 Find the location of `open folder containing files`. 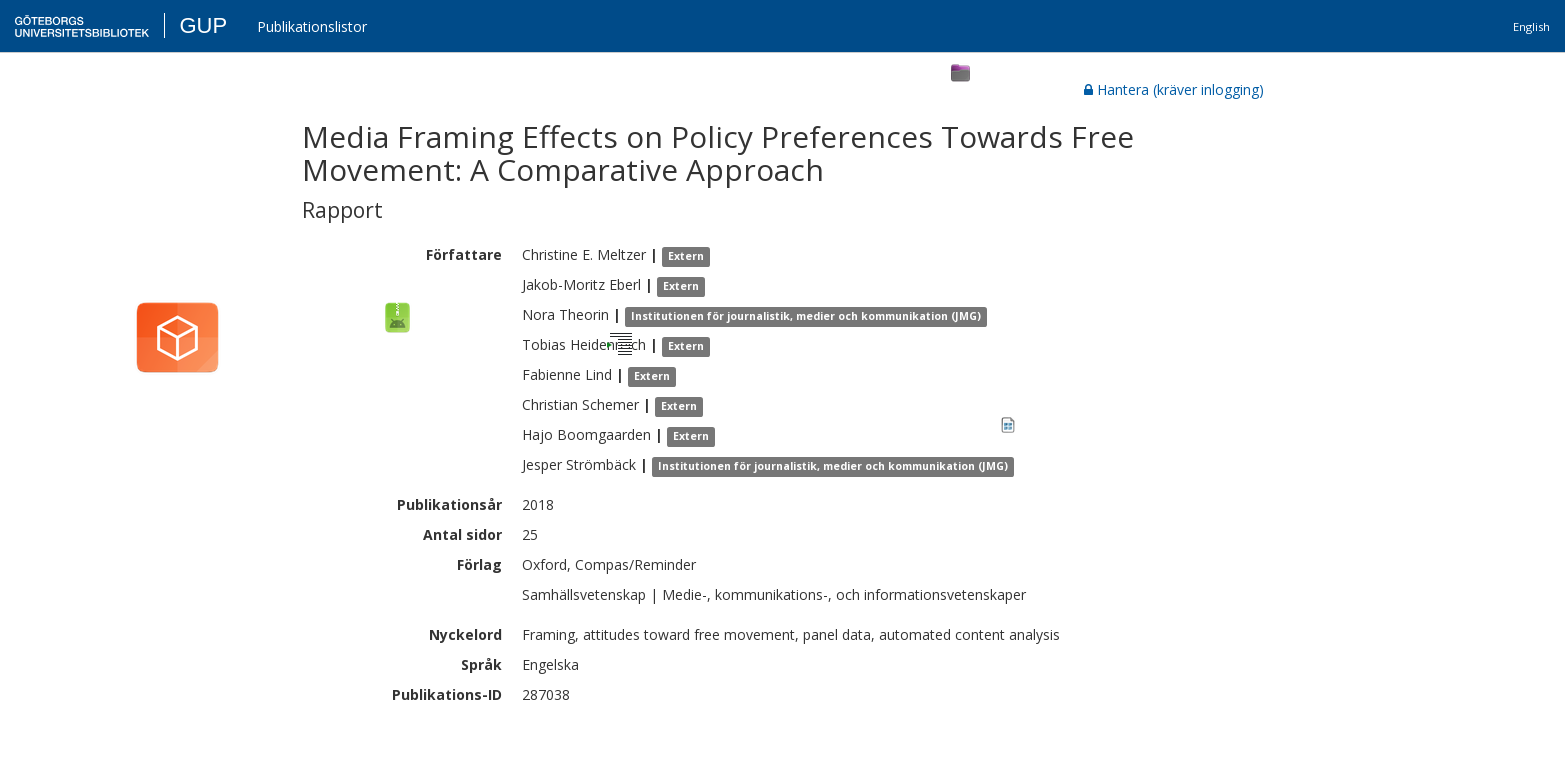

open folder containing files is located at coordinates (960, 72).